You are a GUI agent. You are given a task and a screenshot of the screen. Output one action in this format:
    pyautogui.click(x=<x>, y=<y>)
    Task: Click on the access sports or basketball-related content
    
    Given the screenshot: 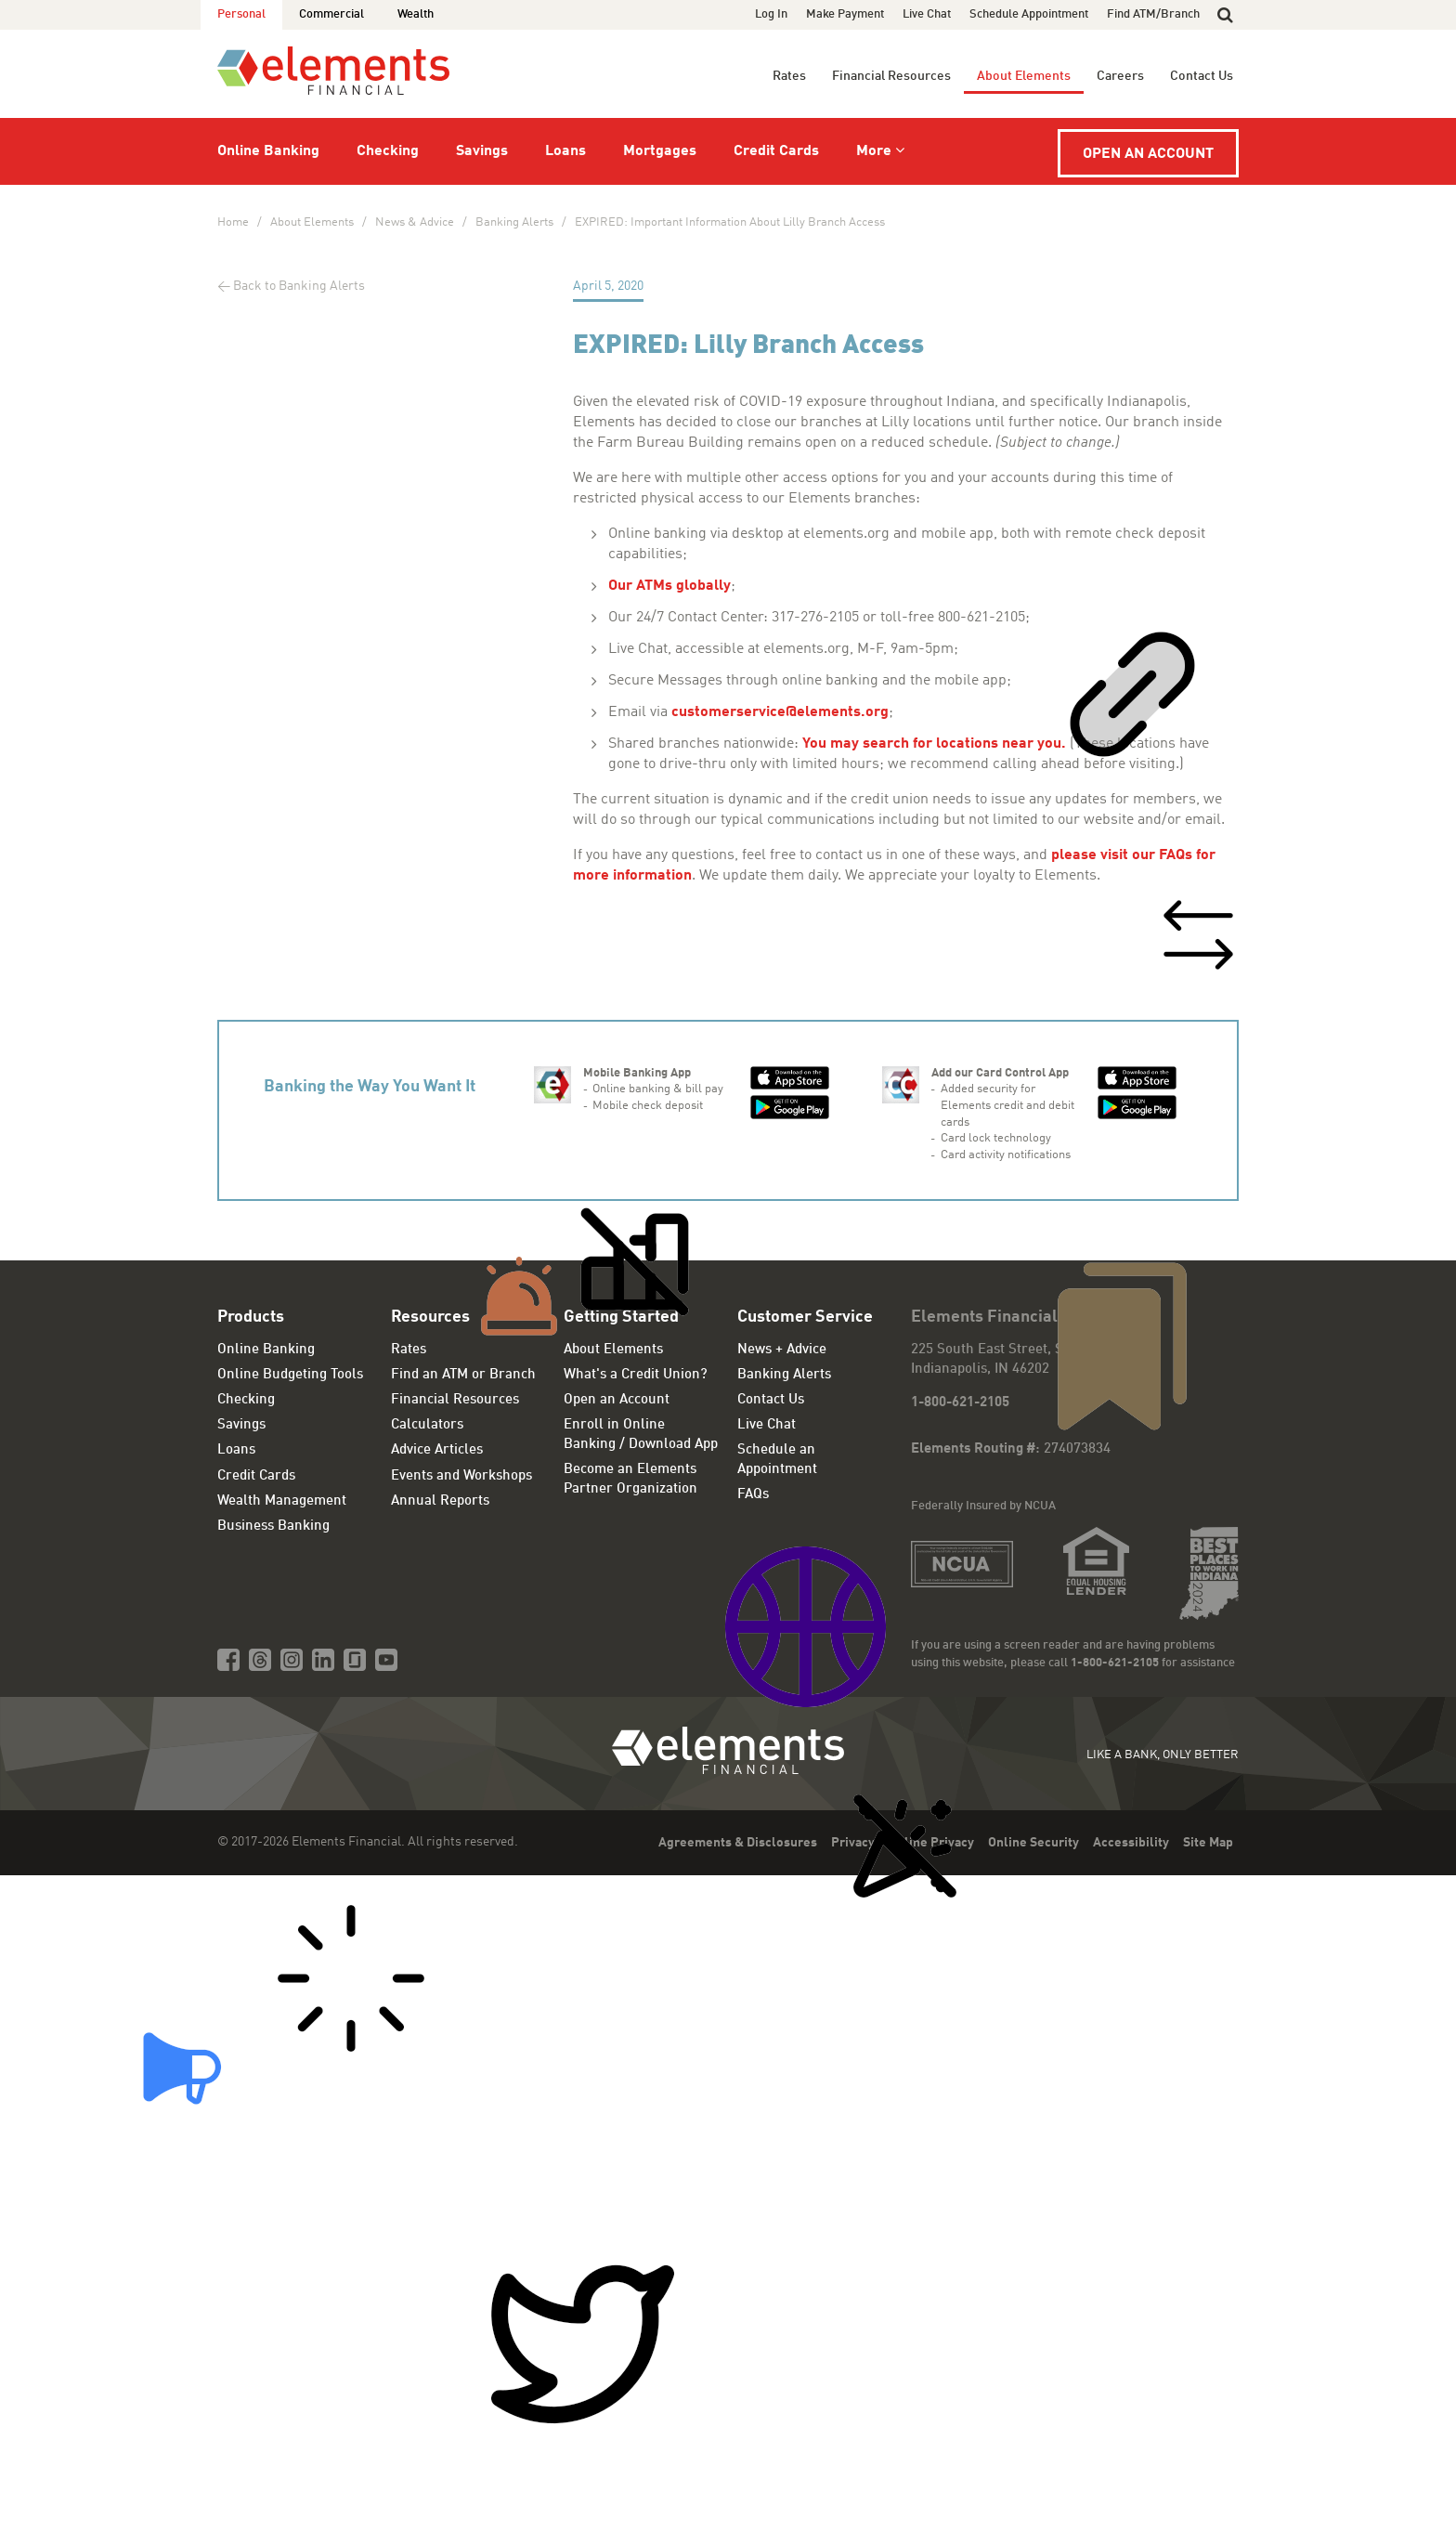 What is the action you would take?
    pyautogui.click(x=805, y=1626)
    